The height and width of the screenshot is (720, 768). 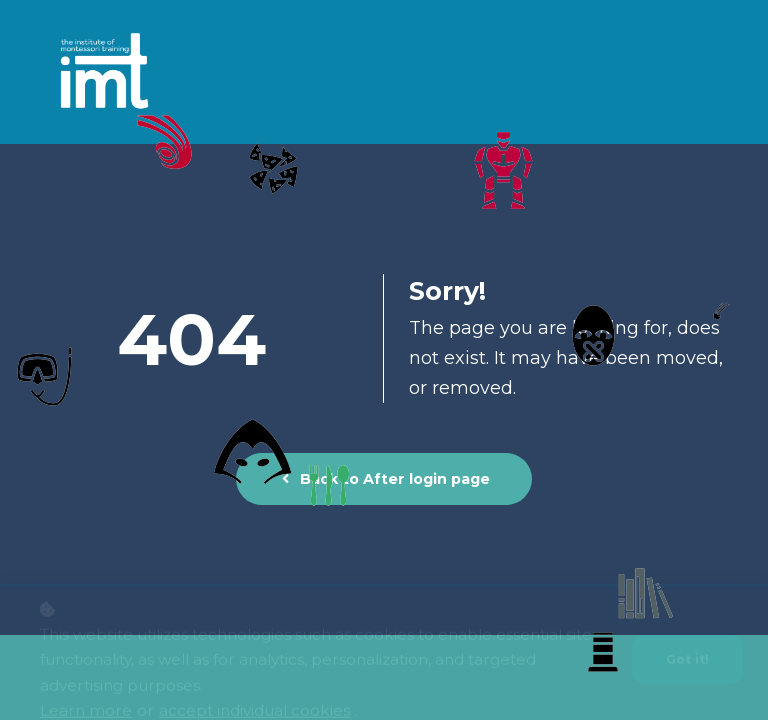 I want to click on view nearby restaurants or dining options, so click(x=328, y=485).